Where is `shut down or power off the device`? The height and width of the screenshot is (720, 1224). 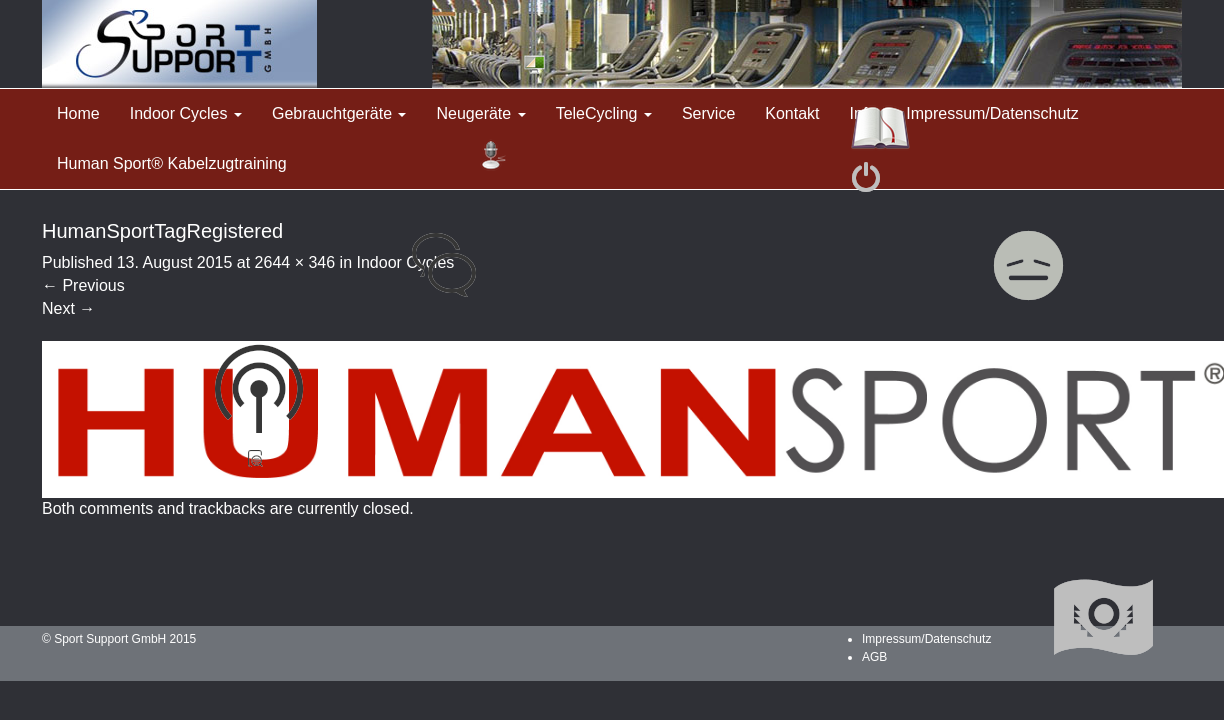
shut down or power off the device is located at coordinates (866, 178).